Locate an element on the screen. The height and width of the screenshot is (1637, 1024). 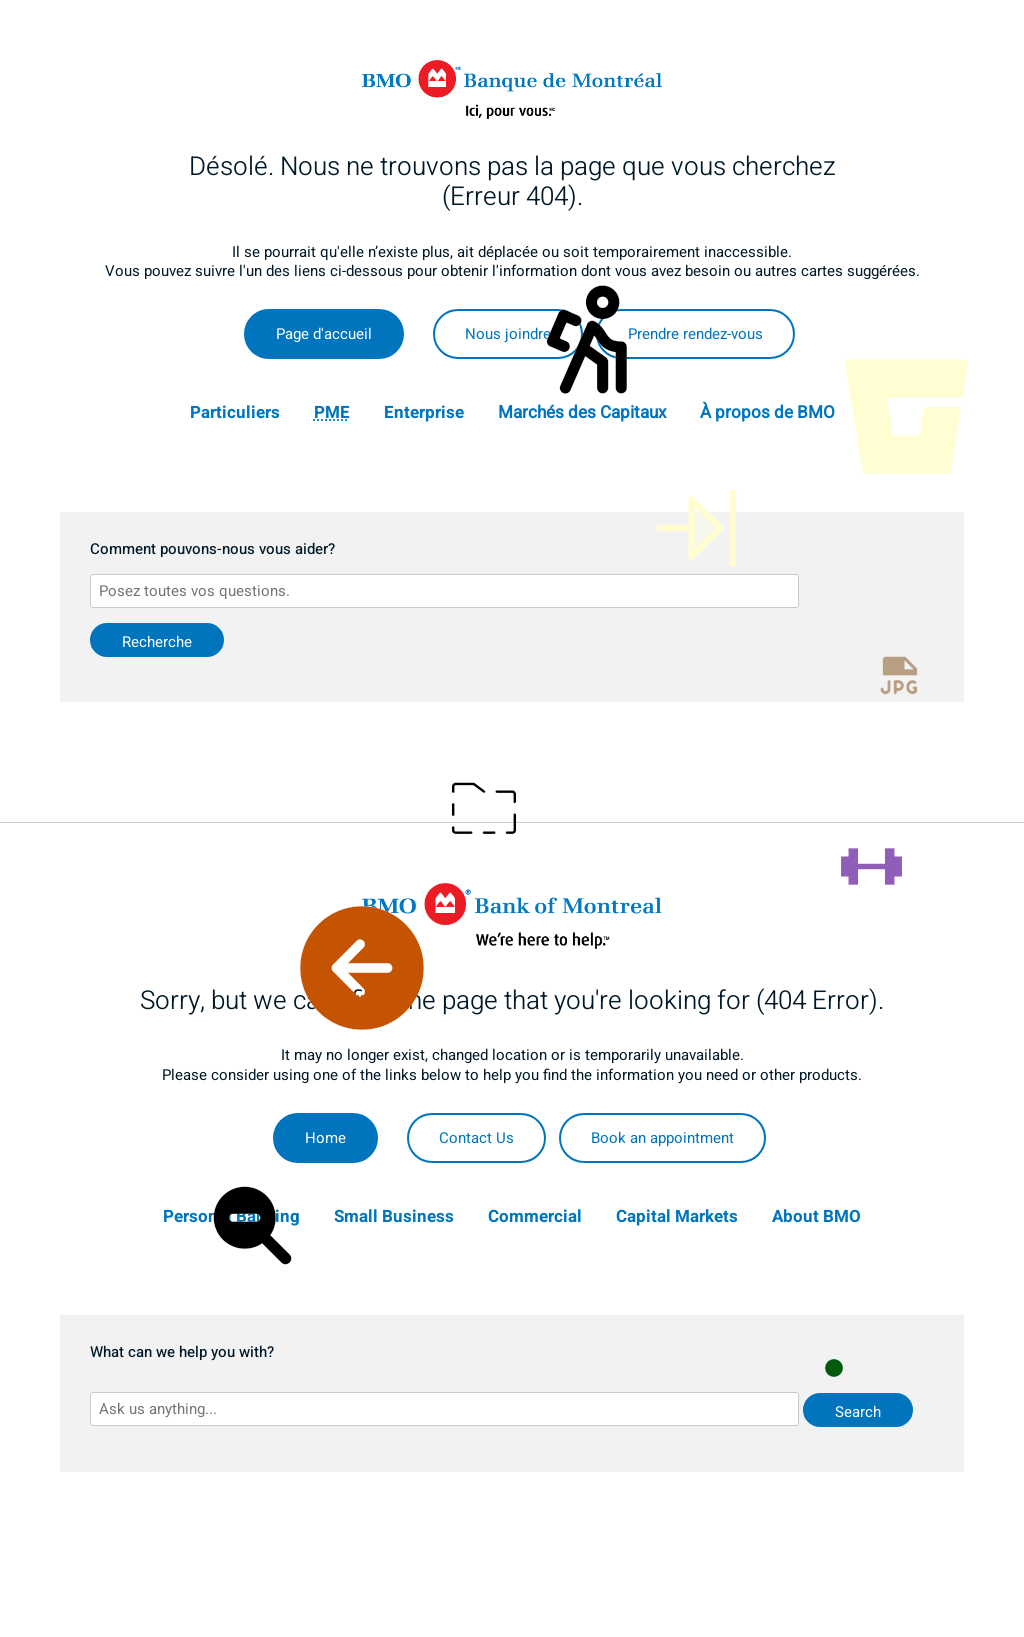
empty or placeholder folder is located at coordinates (484, 807).